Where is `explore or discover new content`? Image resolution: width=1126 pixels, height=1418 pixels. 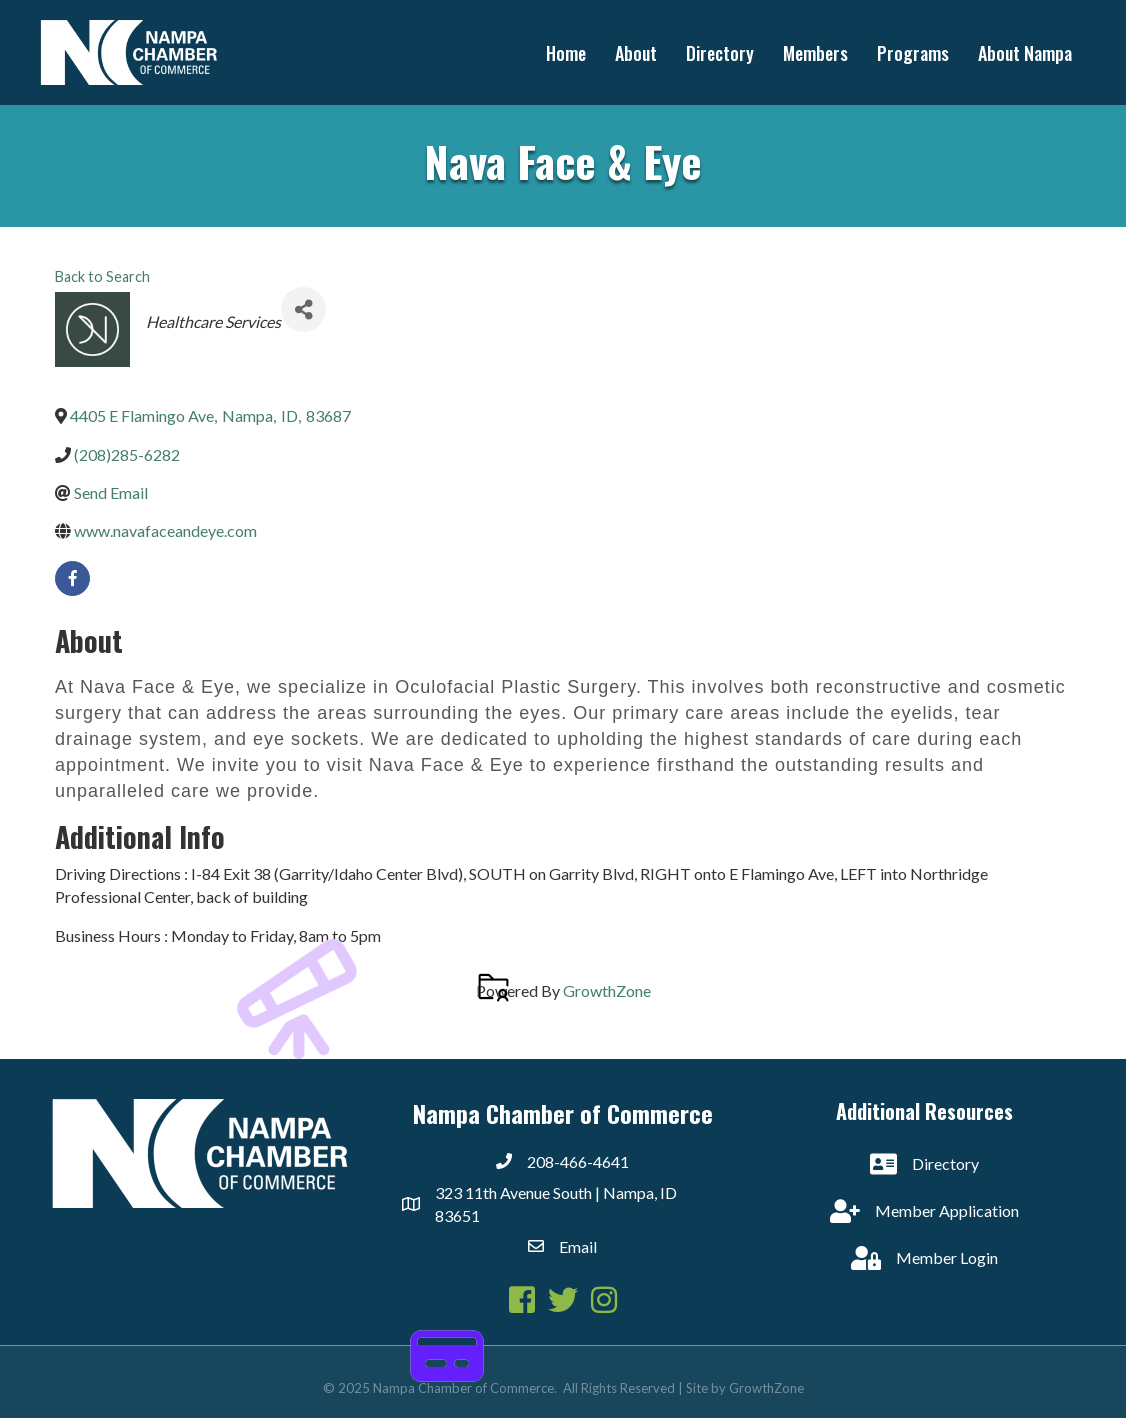
explore or discover new content is located at coordinates (297, 998).